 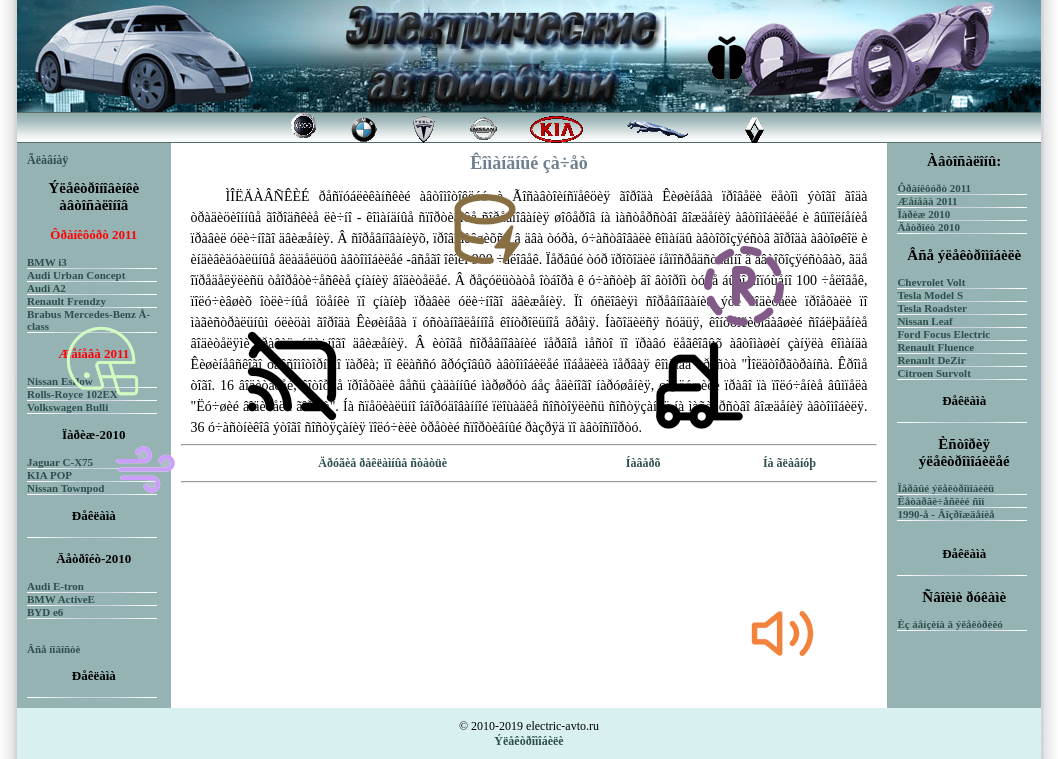 What do you see at coordinates (102, 362) in the screenshot?
I see `access football or sports content` at bounding box center [102, 362].